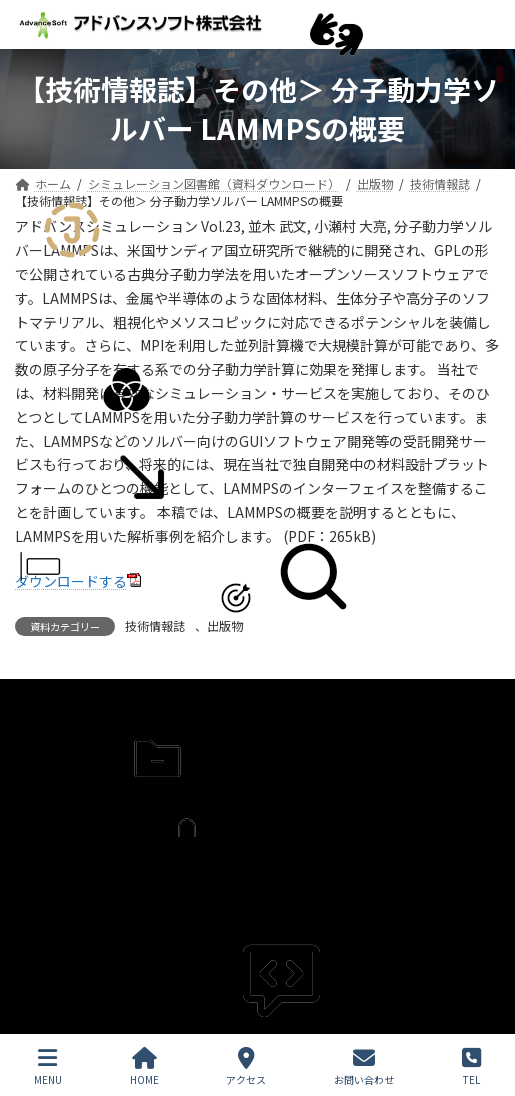 This screenshot has height=1096, width=515. What do you see at coordinates (313, 576) in the screenshot?
I see `search for content or items` at bounding box center [313, 576].